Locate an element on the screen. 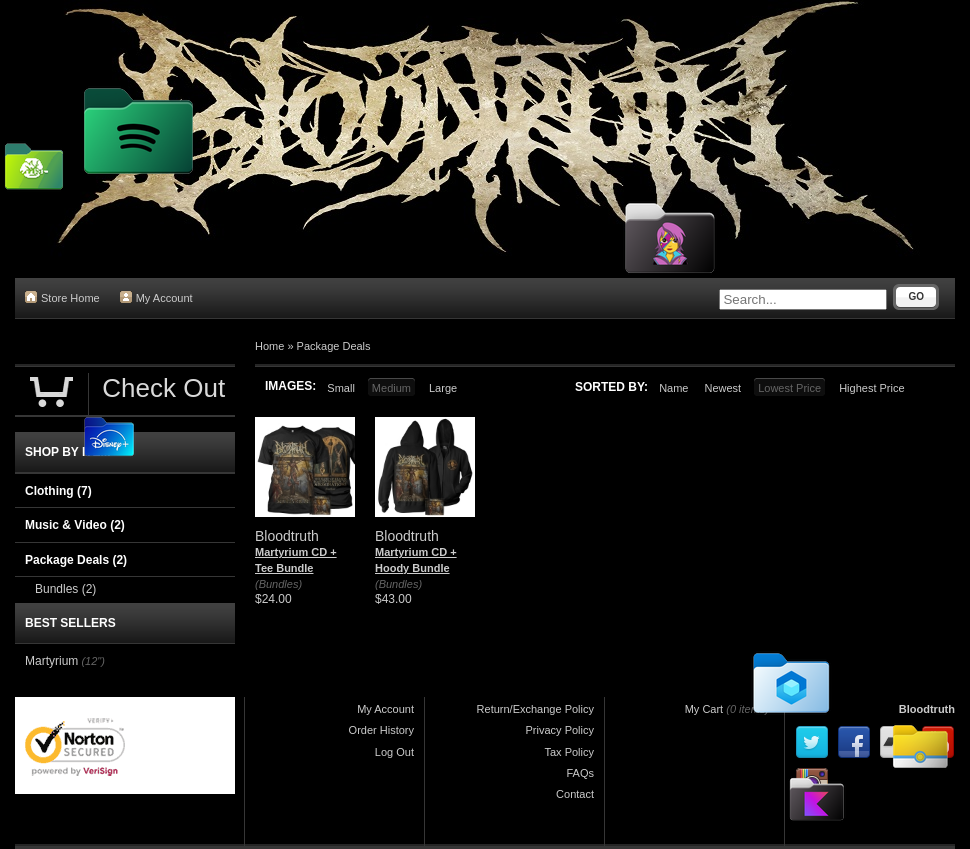 Image resolution: width=970 pixels, height=849 pixels. folder containing emoji or emoticon files is located at coordinates (669, 240).